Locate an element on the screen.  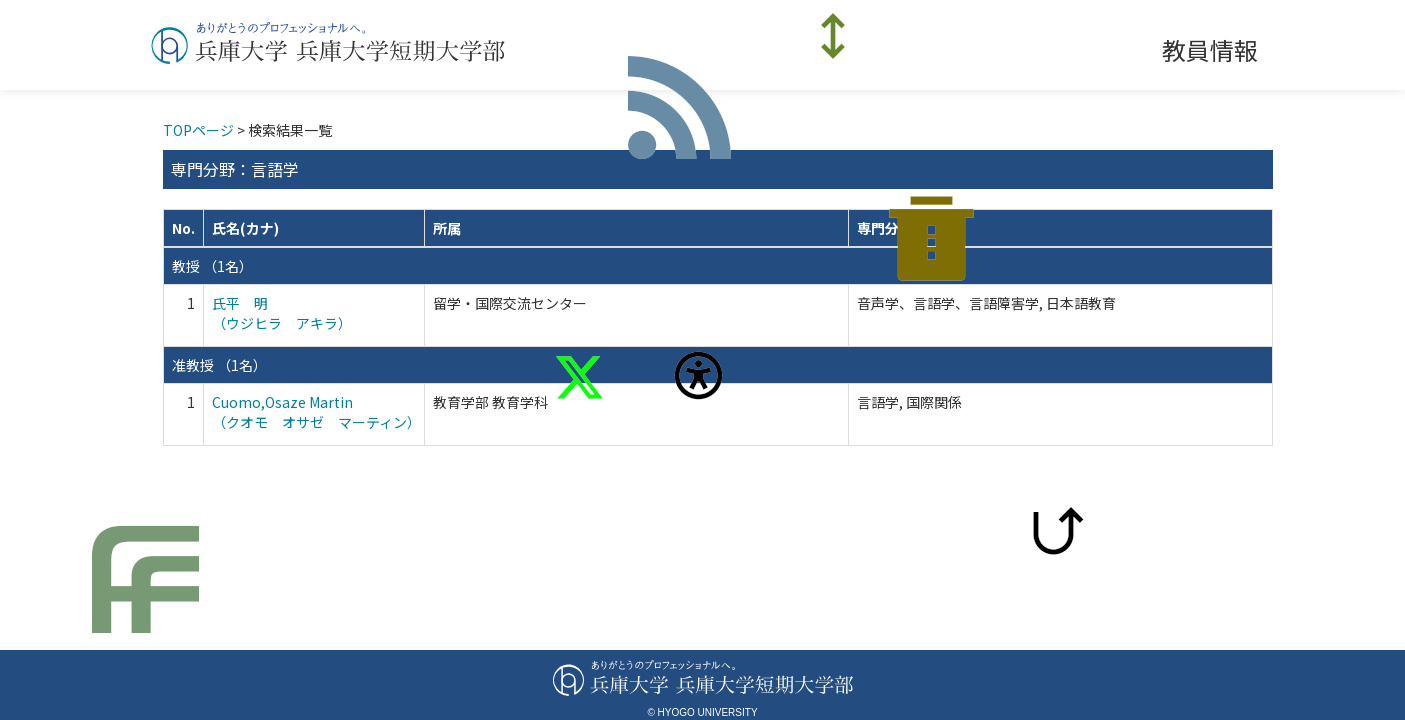
subscribe to RSS feed is located at coordinates (679, 107).